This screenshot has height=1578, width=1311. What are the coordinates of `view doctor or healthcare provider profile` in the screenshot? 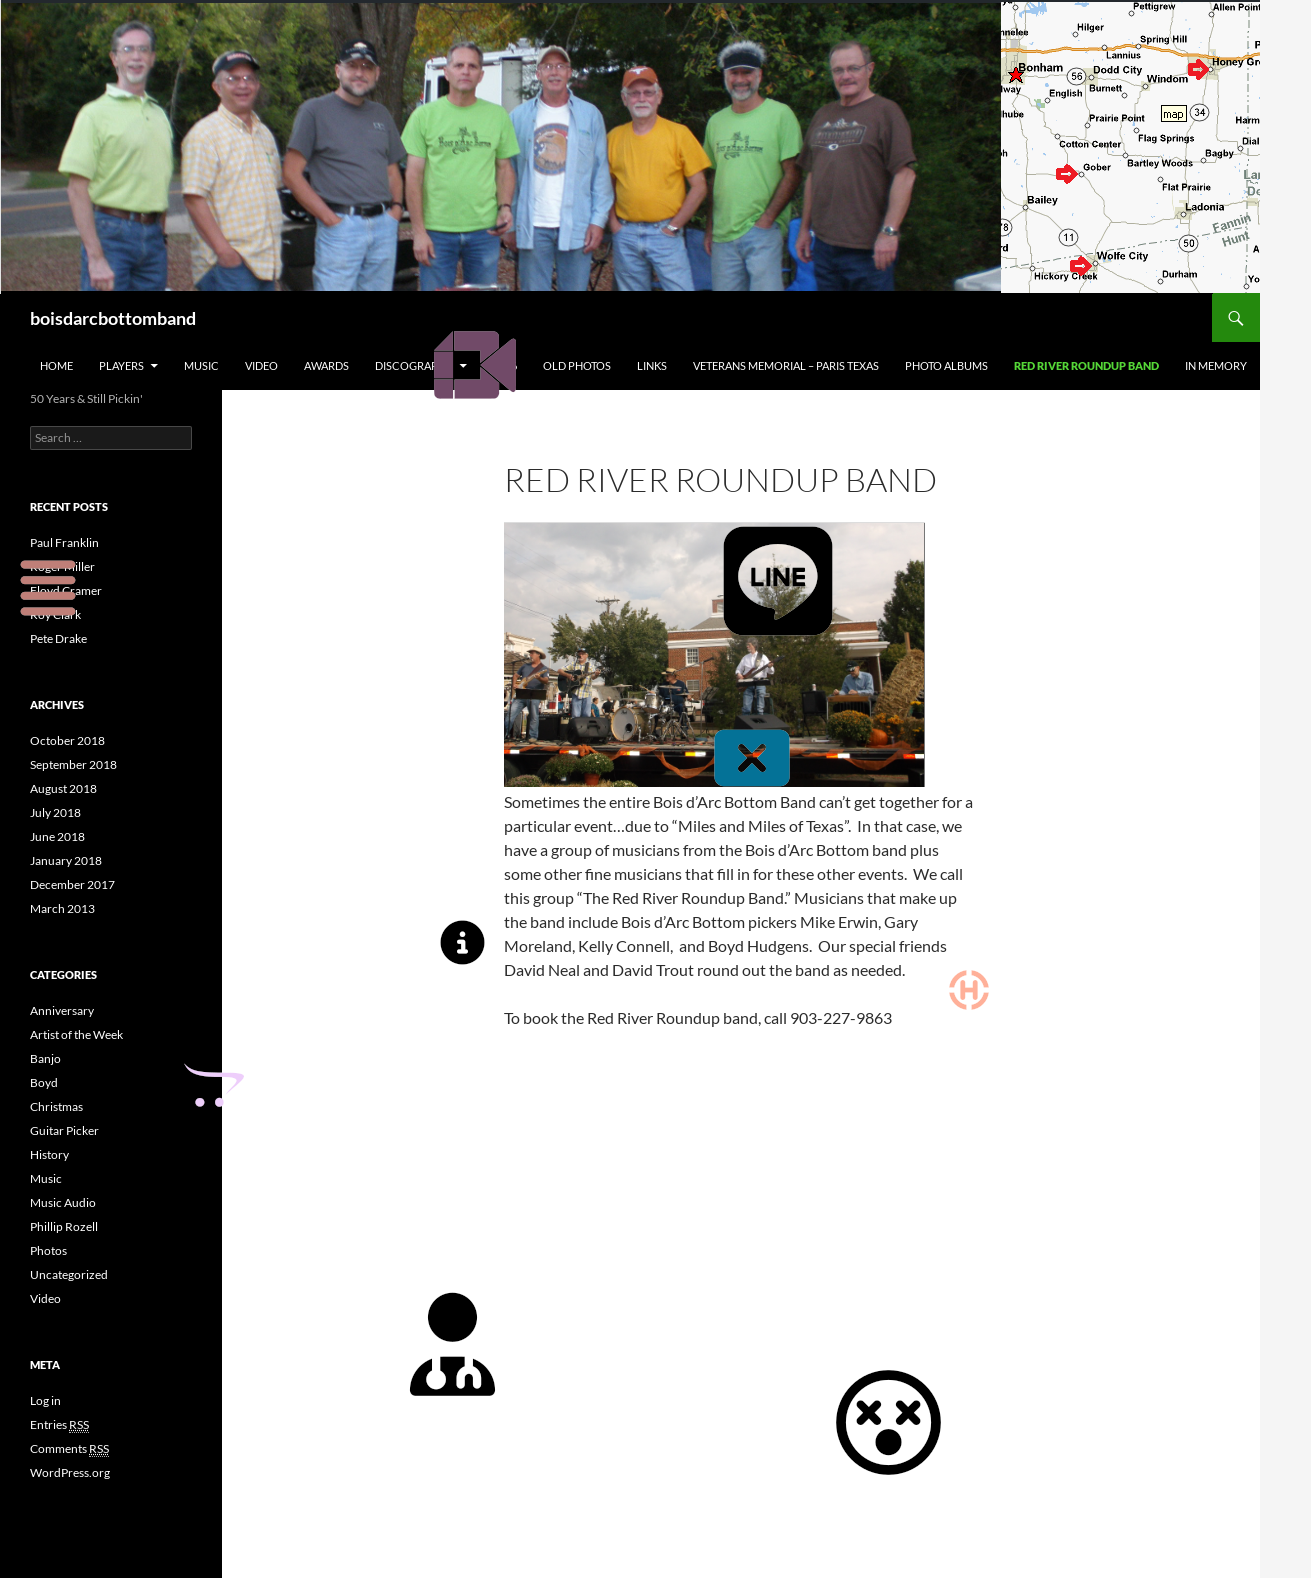 It's located at (452, 1343).